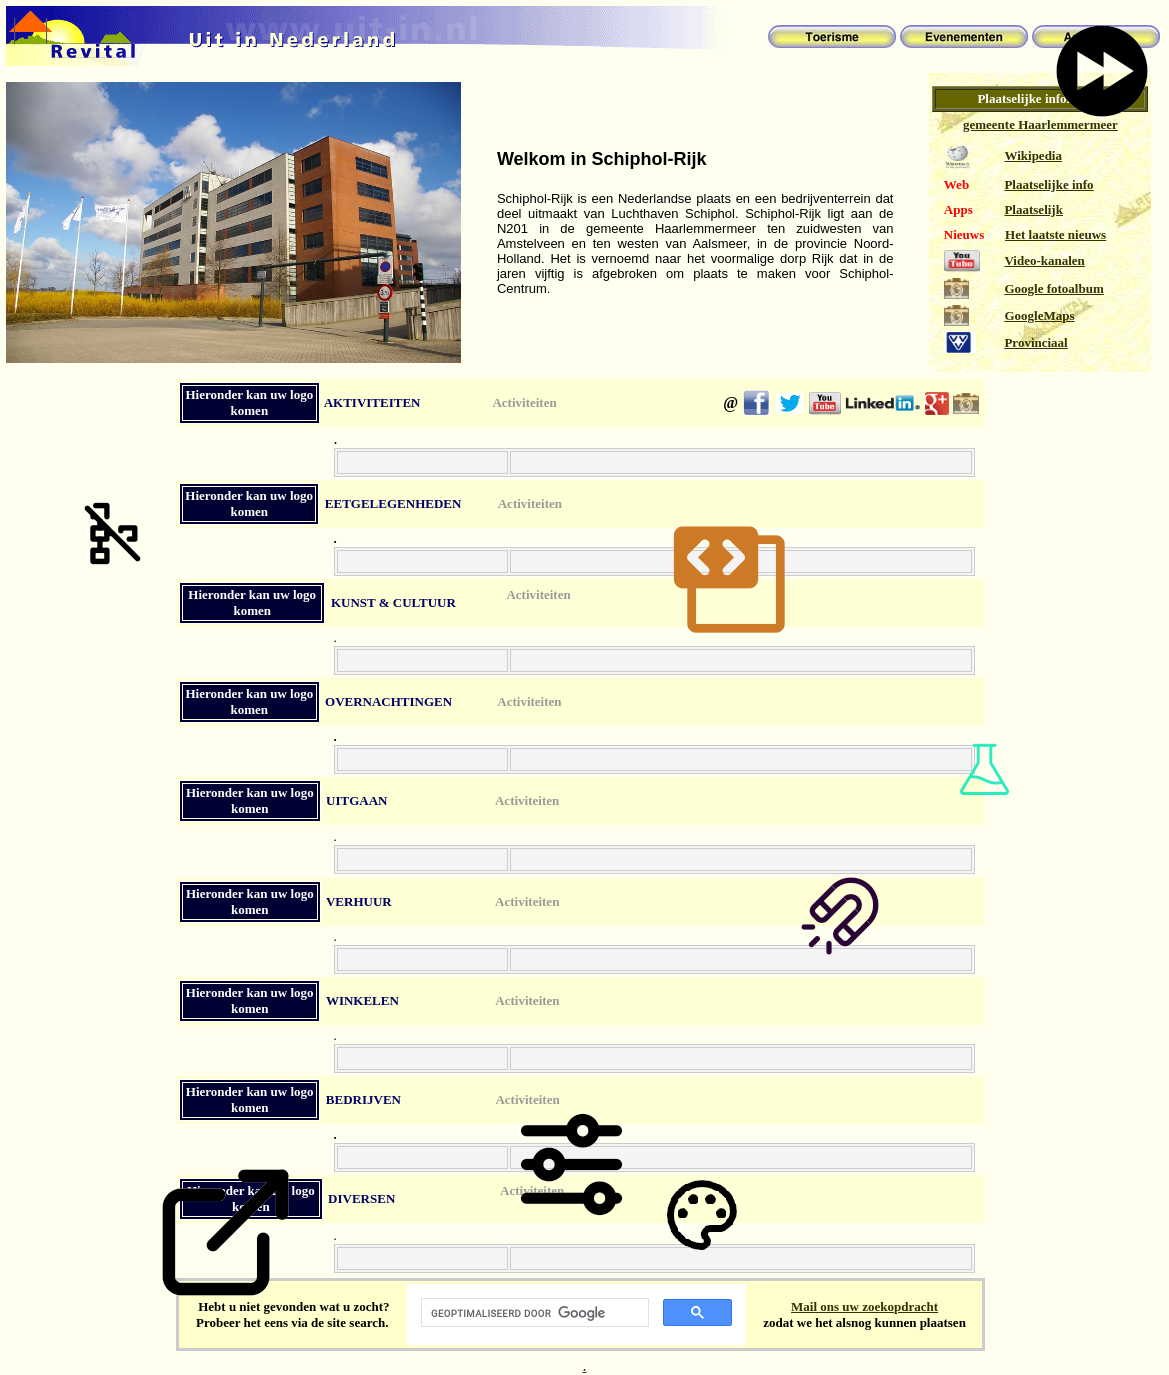 This screenshot has width=1169, height=1375. What do you see at coordinates (571, 1164) in the screenshot?
I see `adjust settings or preferences` at bounding box center [571, 1164].